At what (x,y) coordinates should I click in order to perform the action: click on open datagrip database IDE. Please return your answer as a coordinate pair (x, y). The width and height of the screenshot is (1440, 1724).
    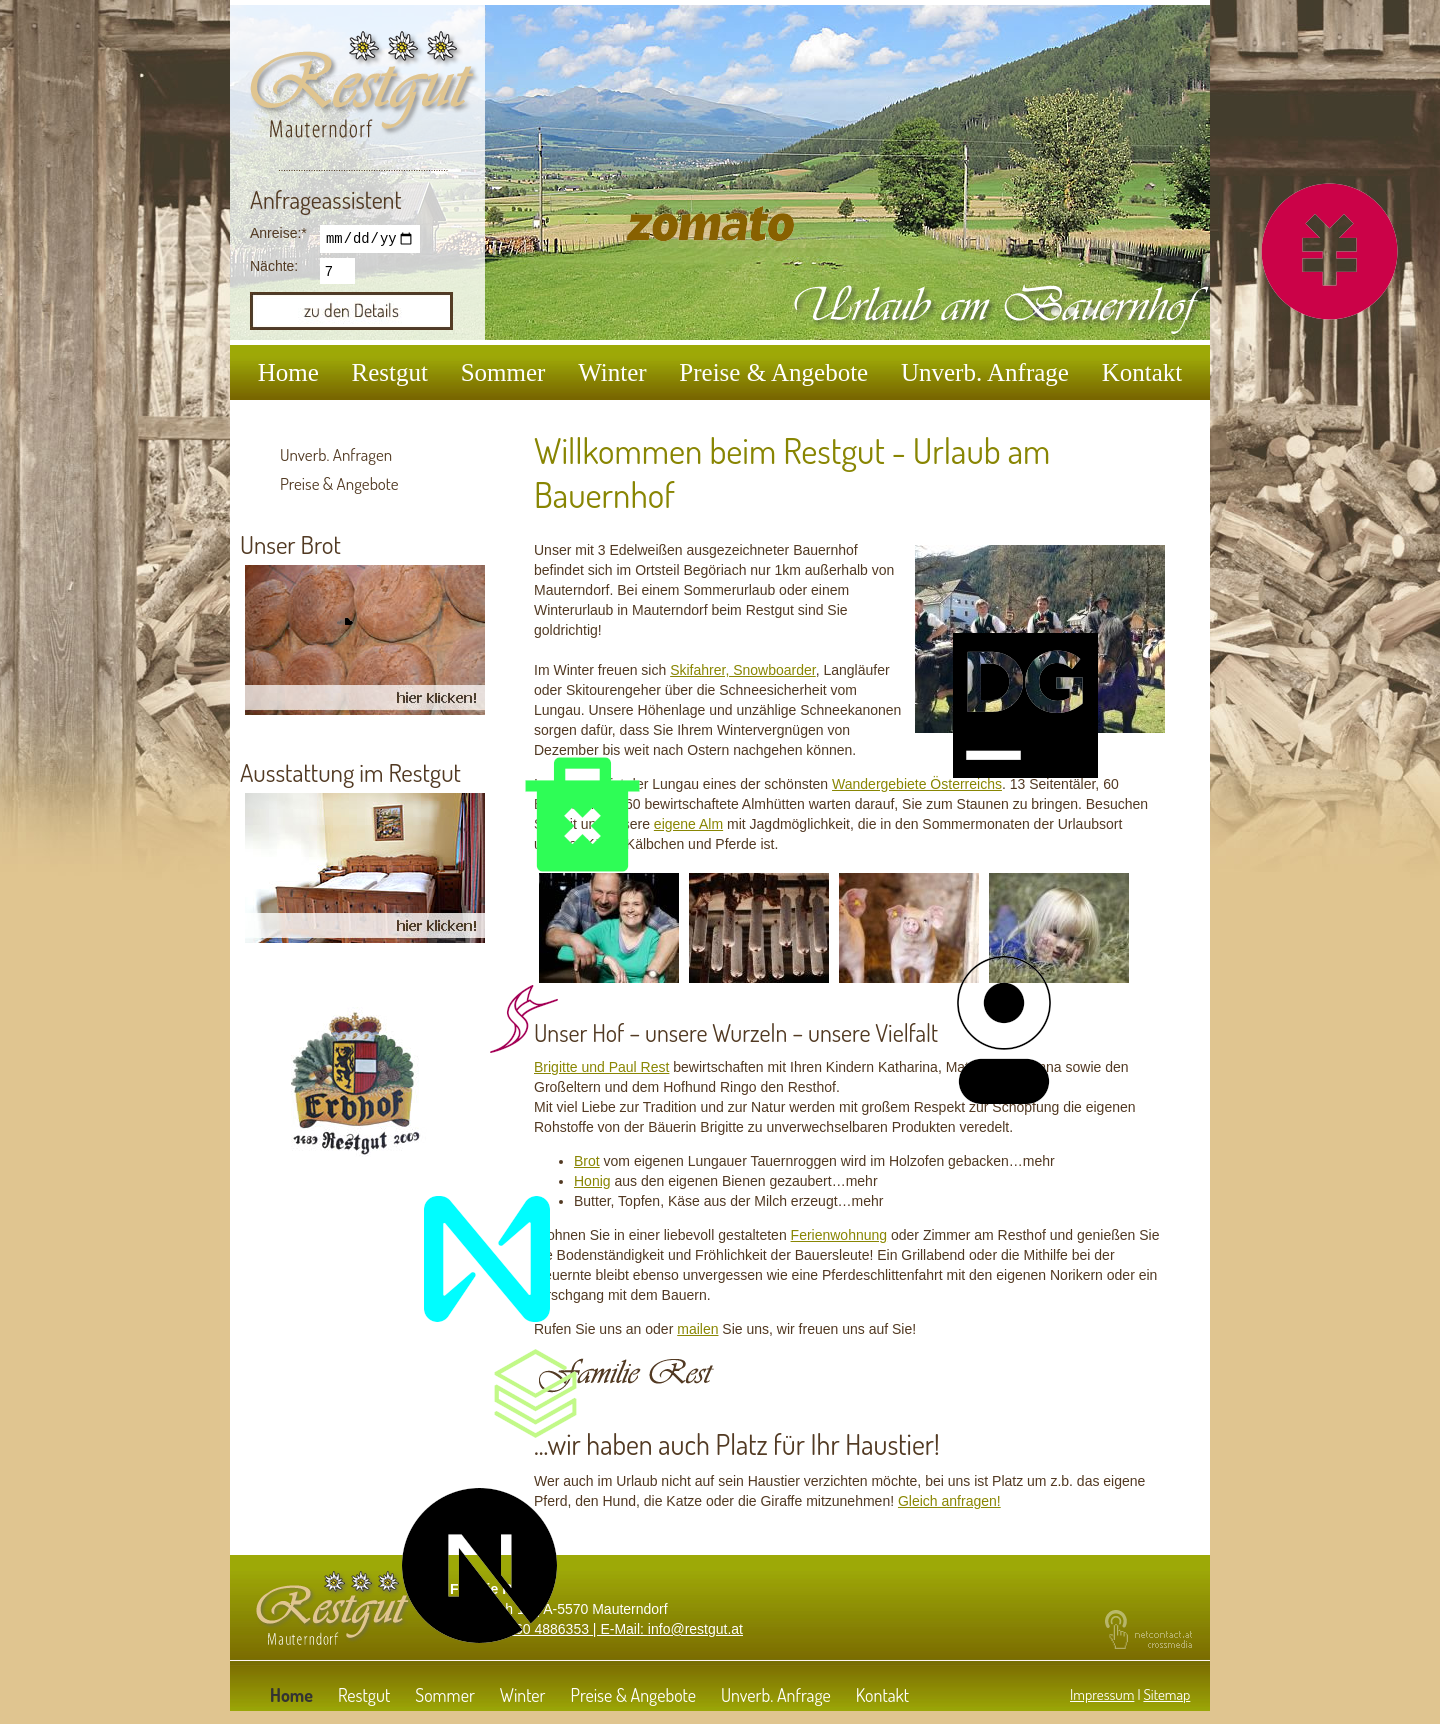
    Looking at the image, I should click on (1025, 705).